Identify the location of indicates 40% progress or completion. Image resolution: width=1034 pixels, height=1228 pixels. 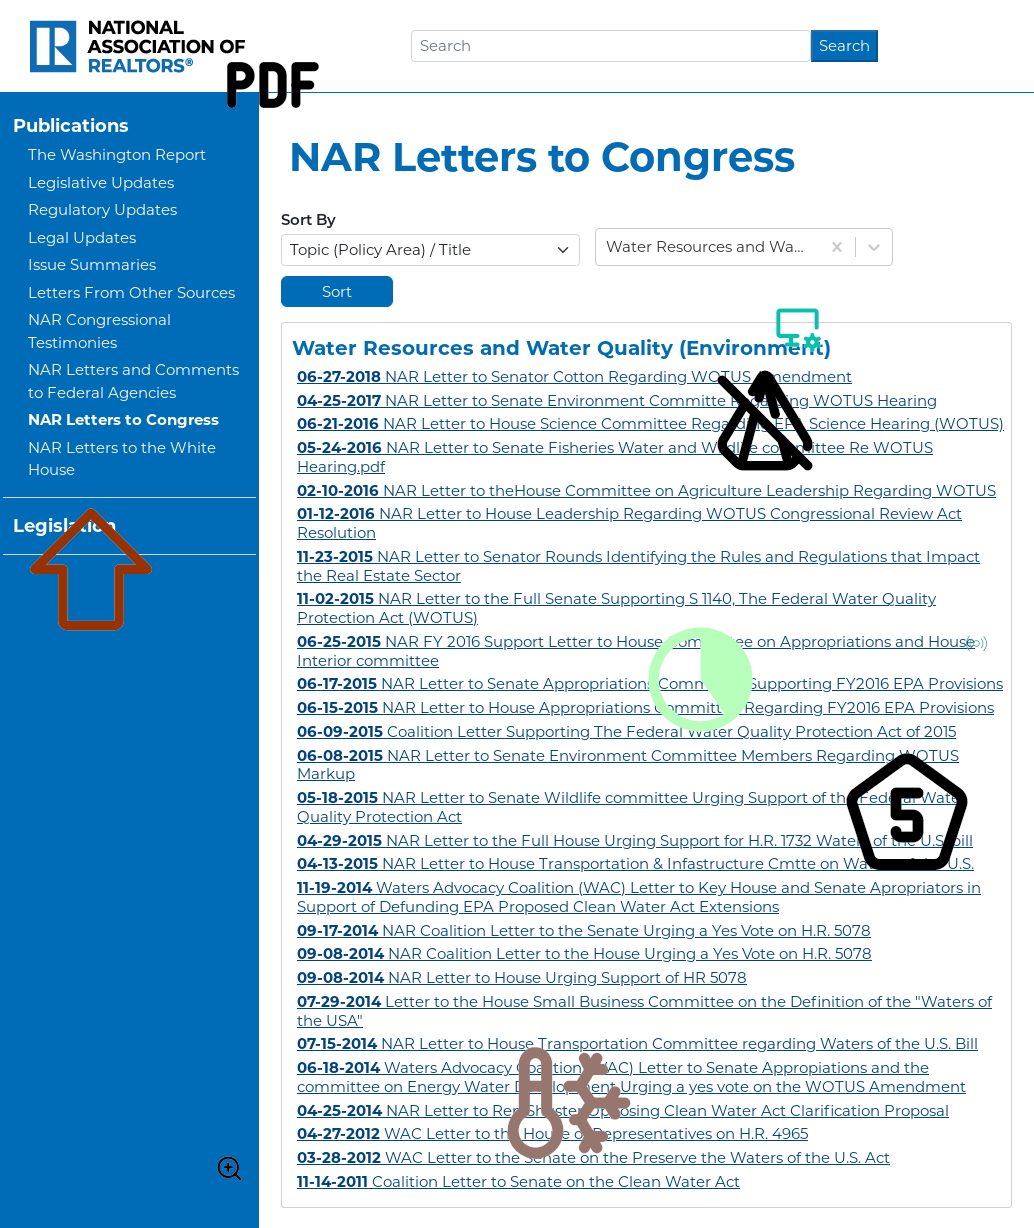
(700, 679).